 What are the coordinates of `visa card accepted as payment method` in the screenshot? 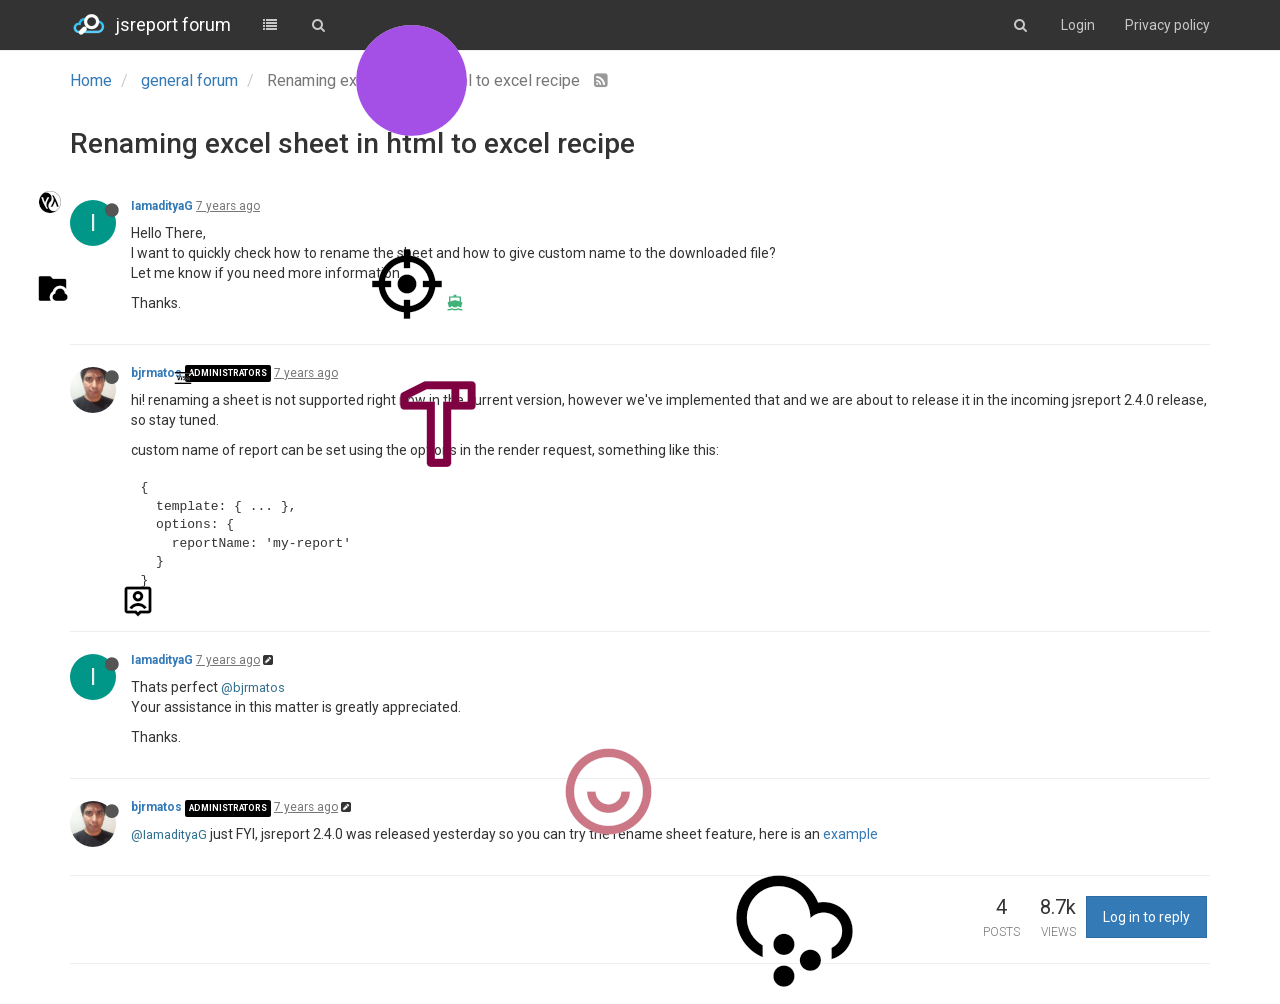 It's located at (183, 378).